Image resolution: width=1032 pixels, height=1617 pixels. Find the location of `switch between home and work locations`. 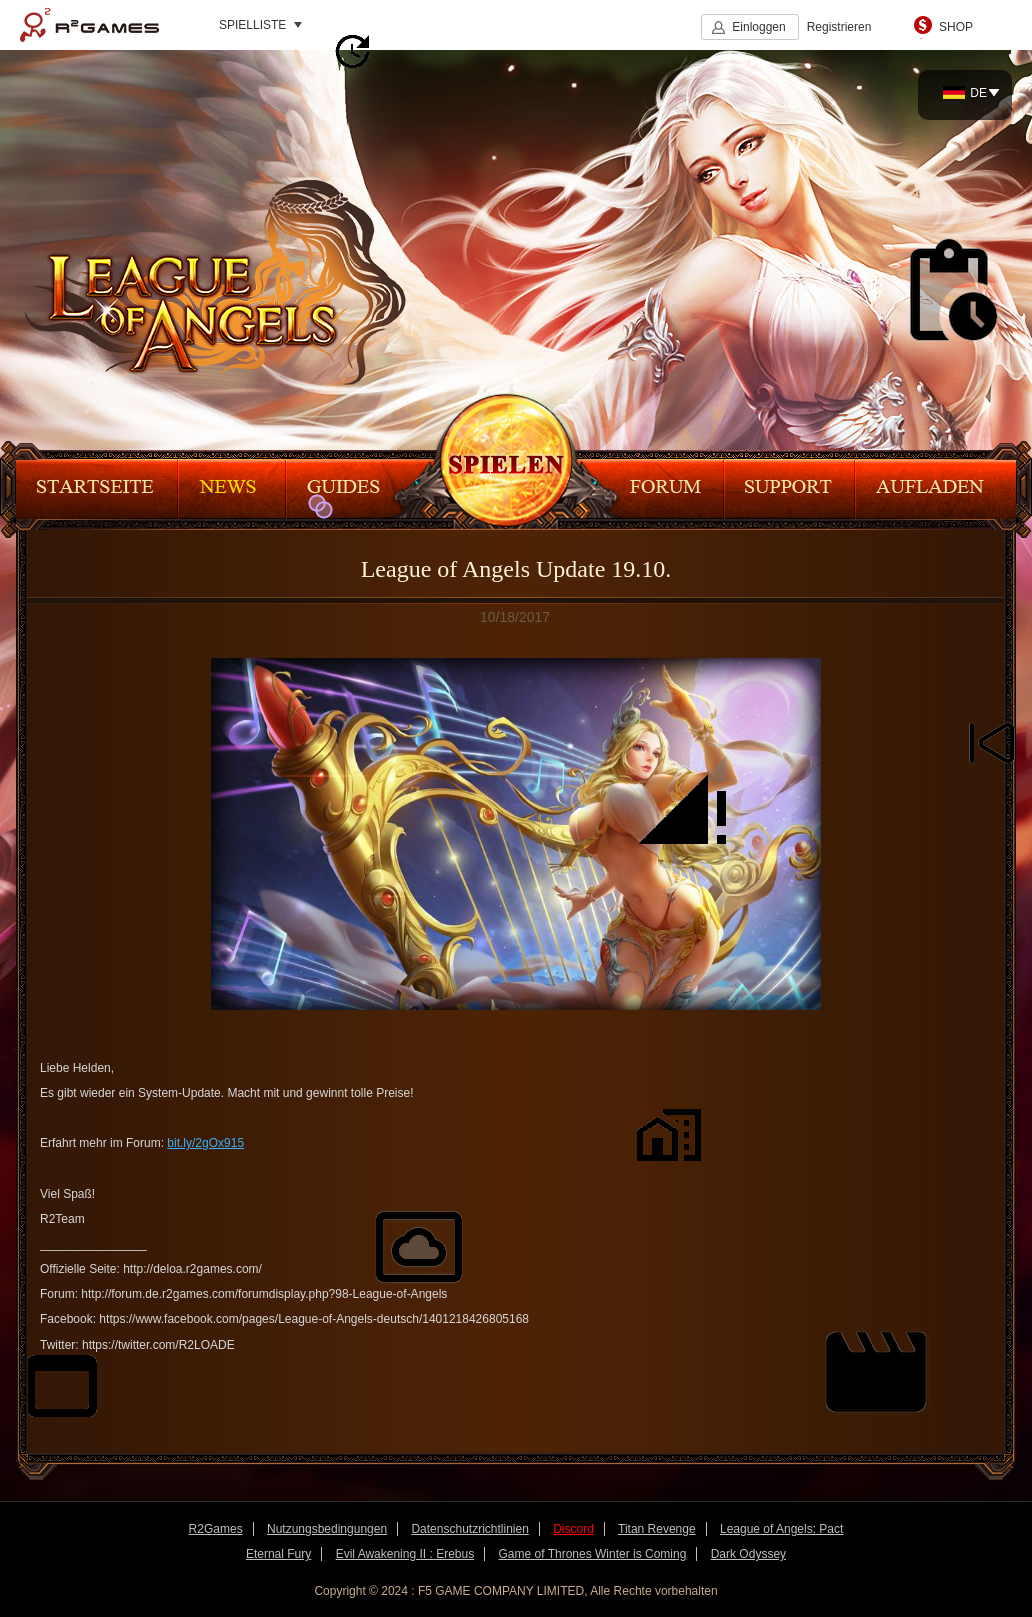

switch between home and work locations is located at coordinates (669, 1135).